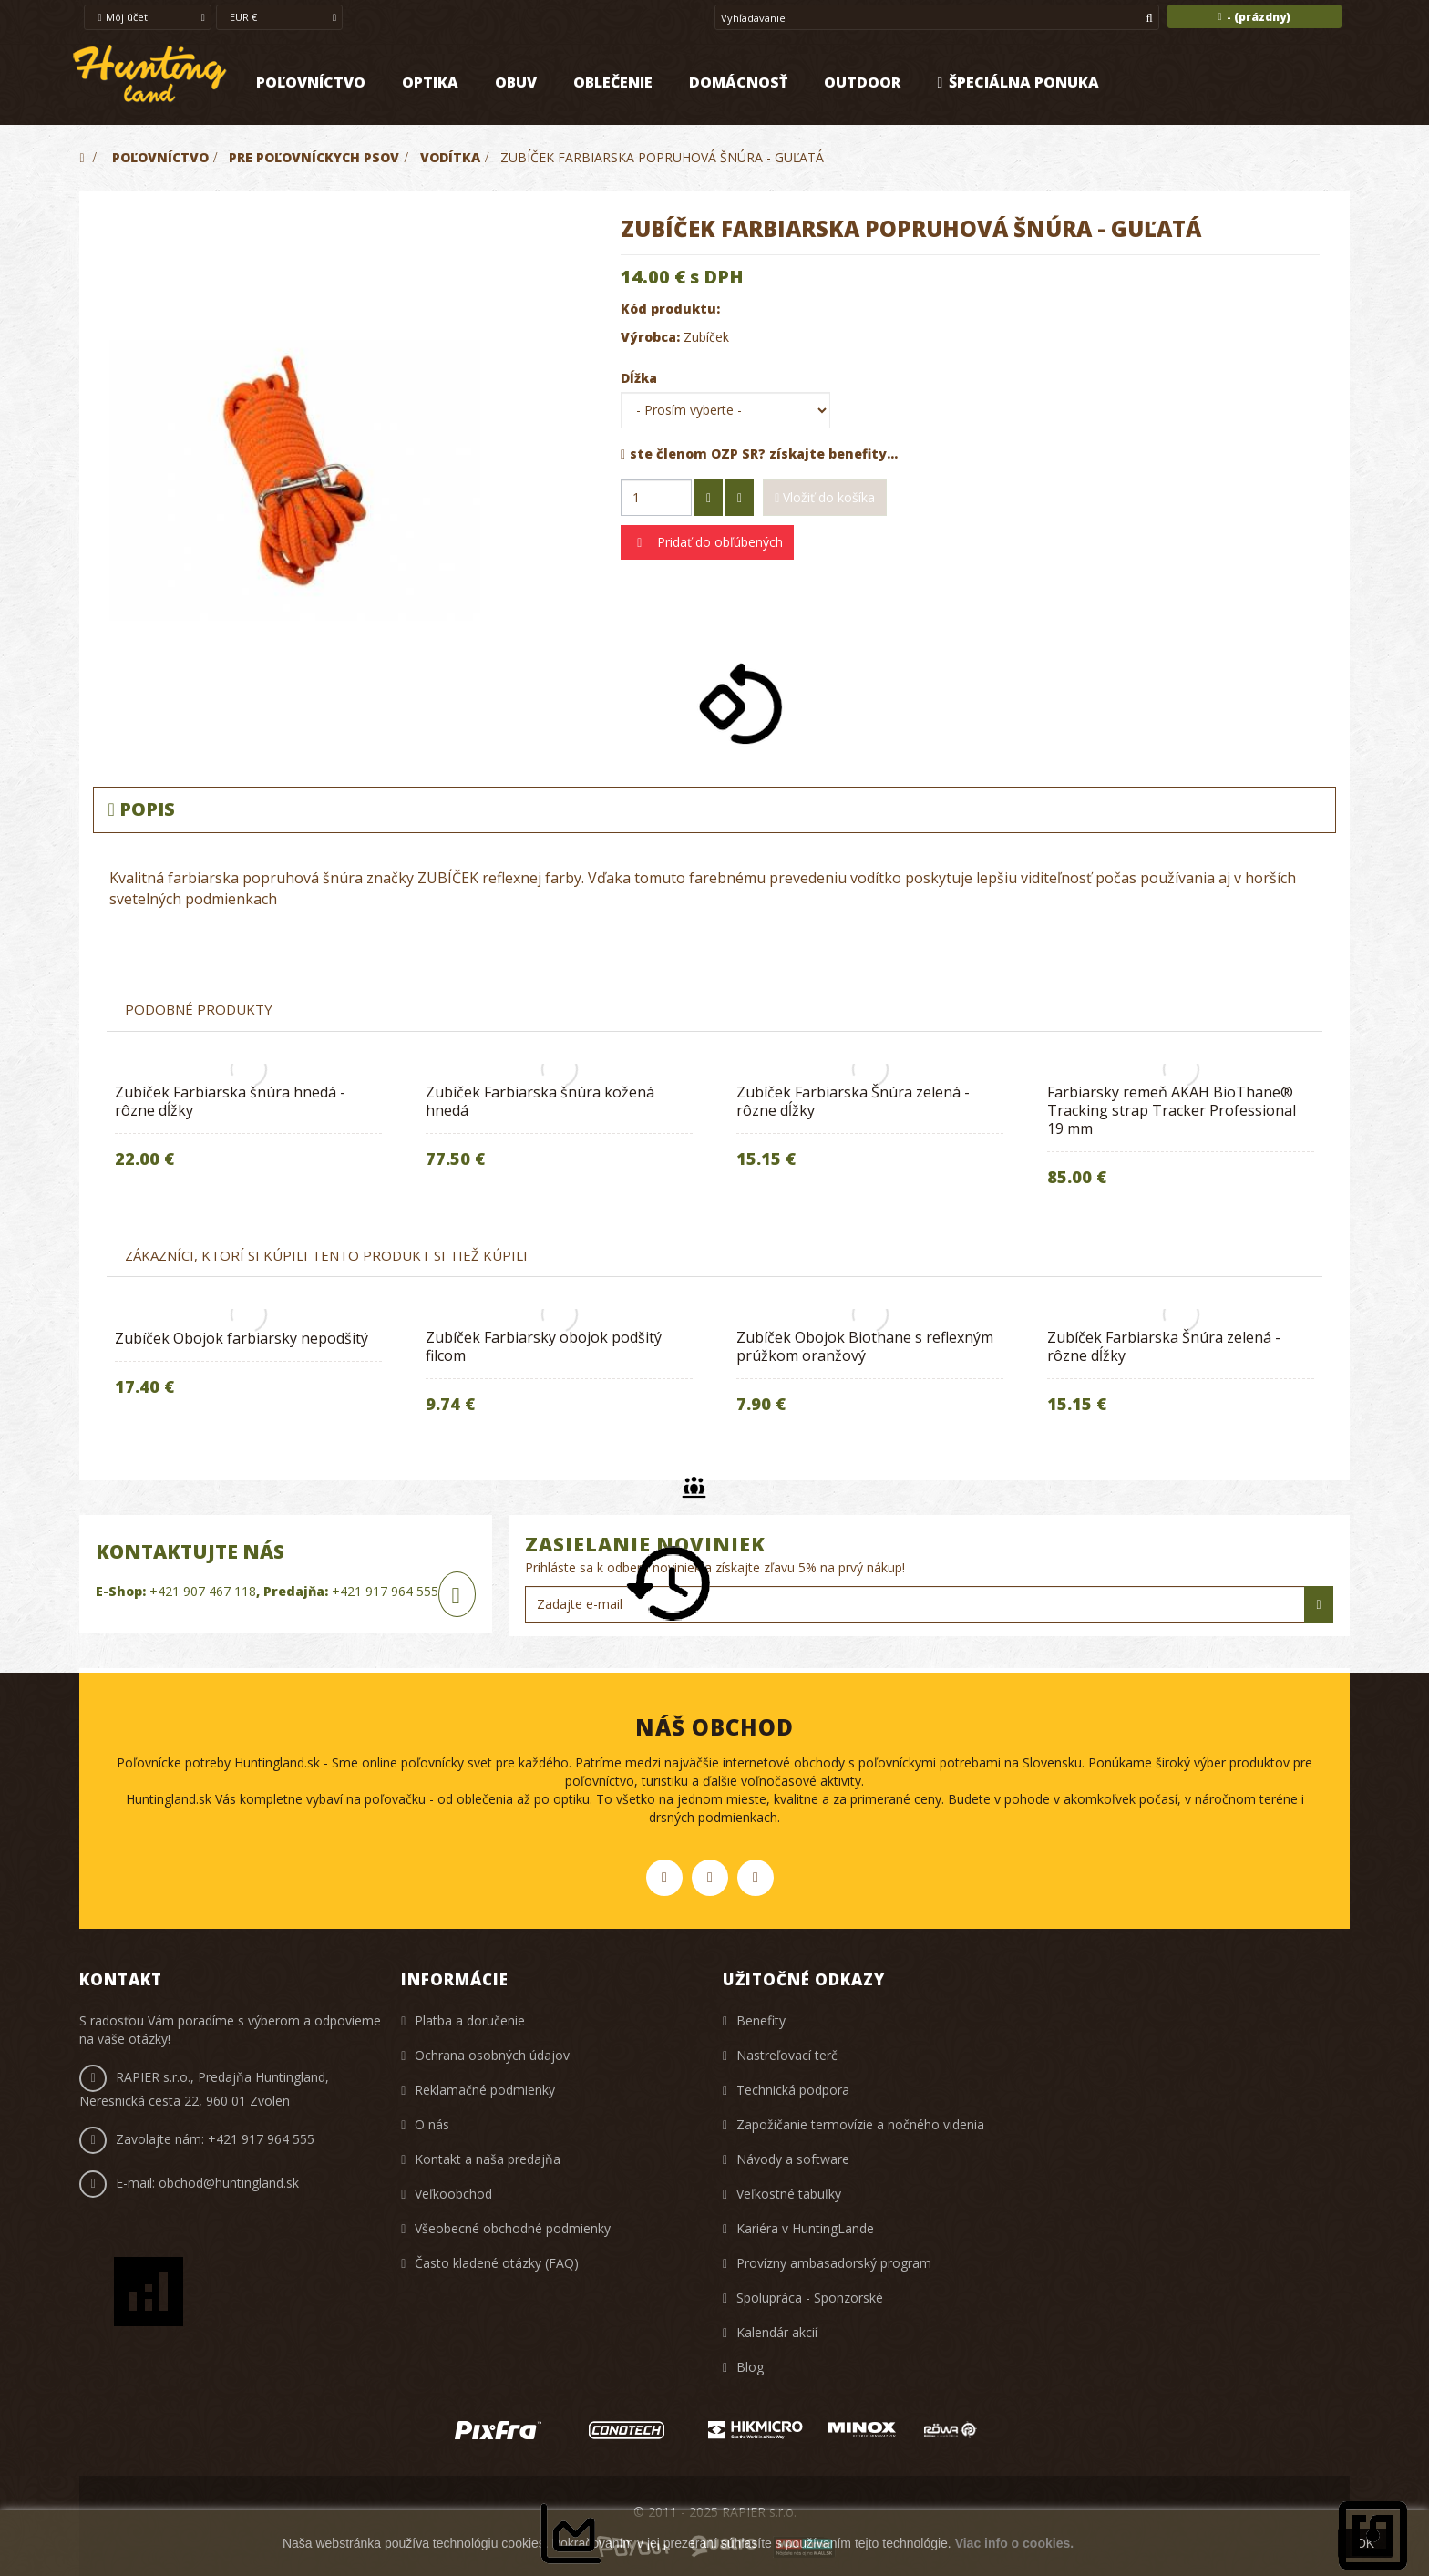  Describe the element at coordinates (669, 1583) in the screenshot. I see `restore to a previous version or state` at that location.